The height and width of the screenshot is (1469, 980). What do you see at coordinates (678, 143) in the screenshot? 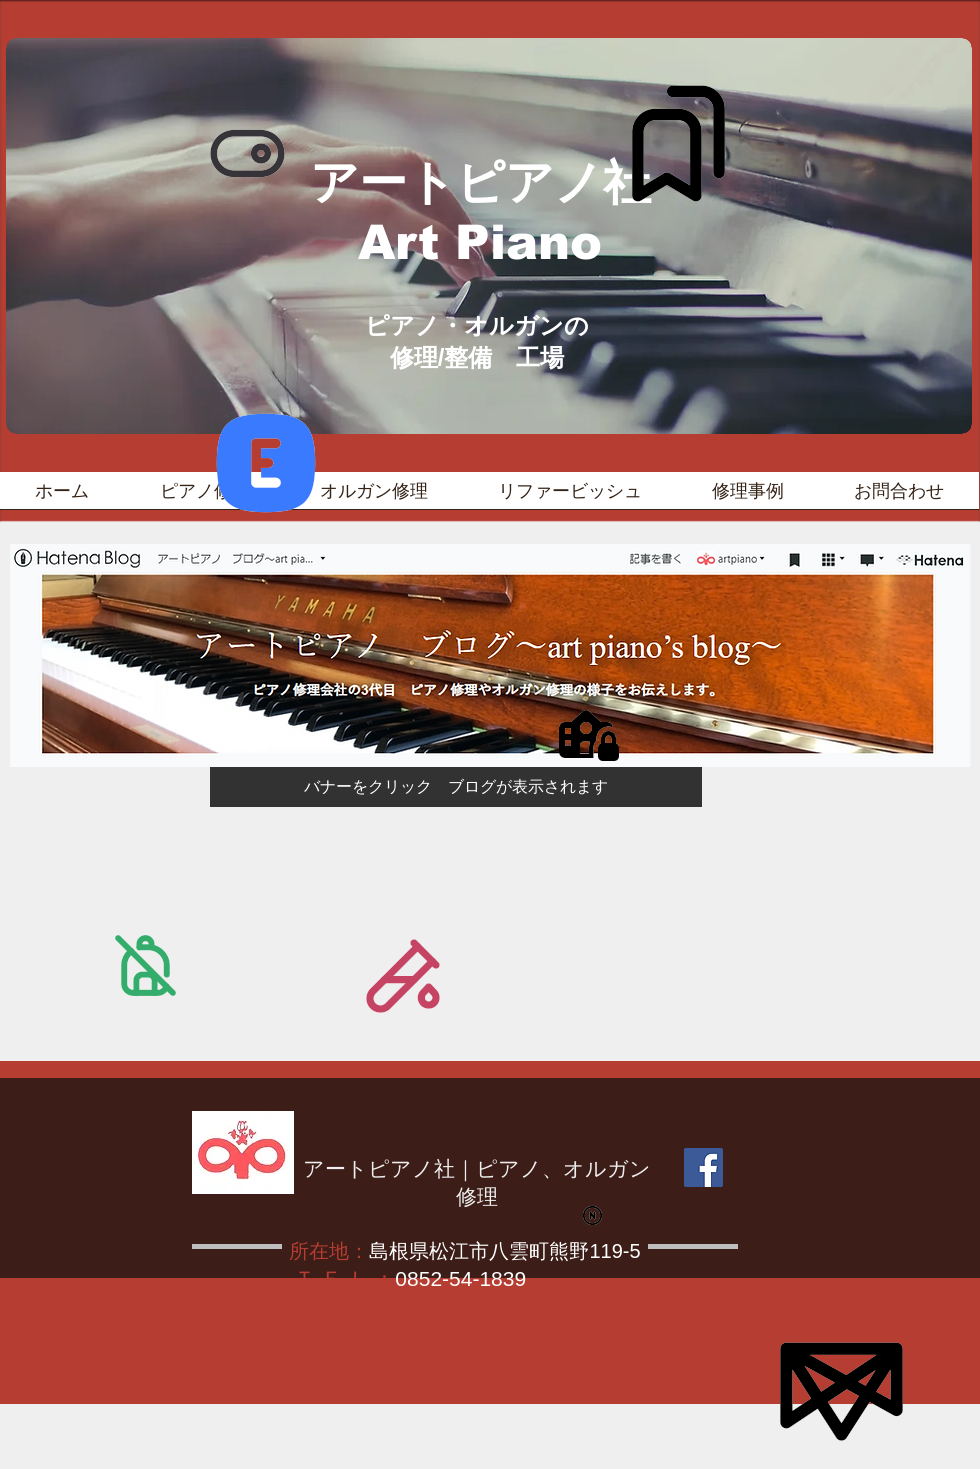
I see `view all saved bookmarks` at bounding box center [678, 143].